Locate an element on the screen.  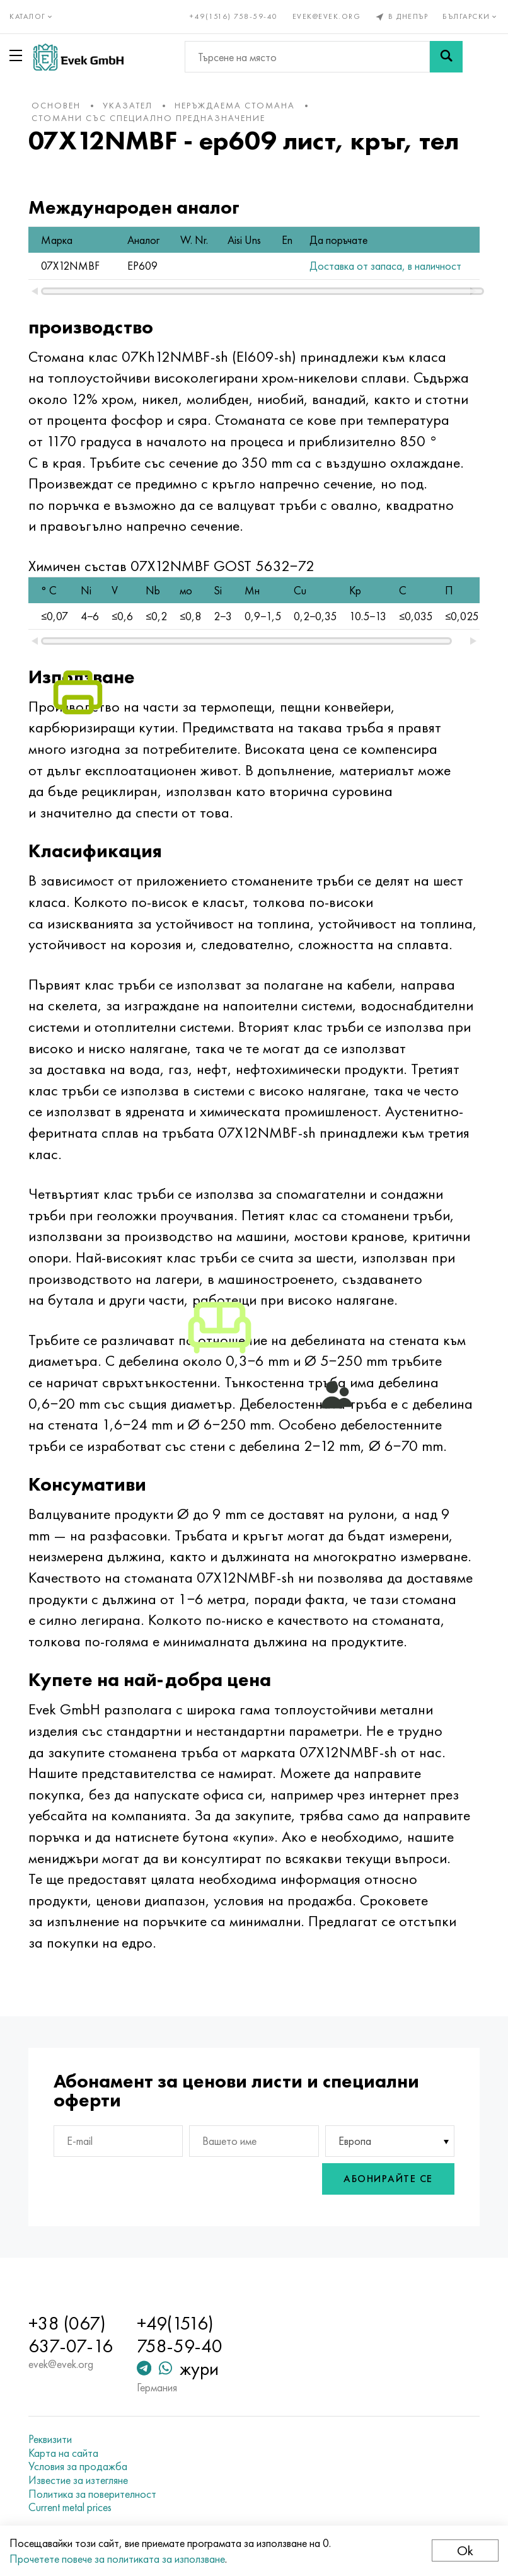
browse furniture or home decor items is located at coordinates (219, 1327).